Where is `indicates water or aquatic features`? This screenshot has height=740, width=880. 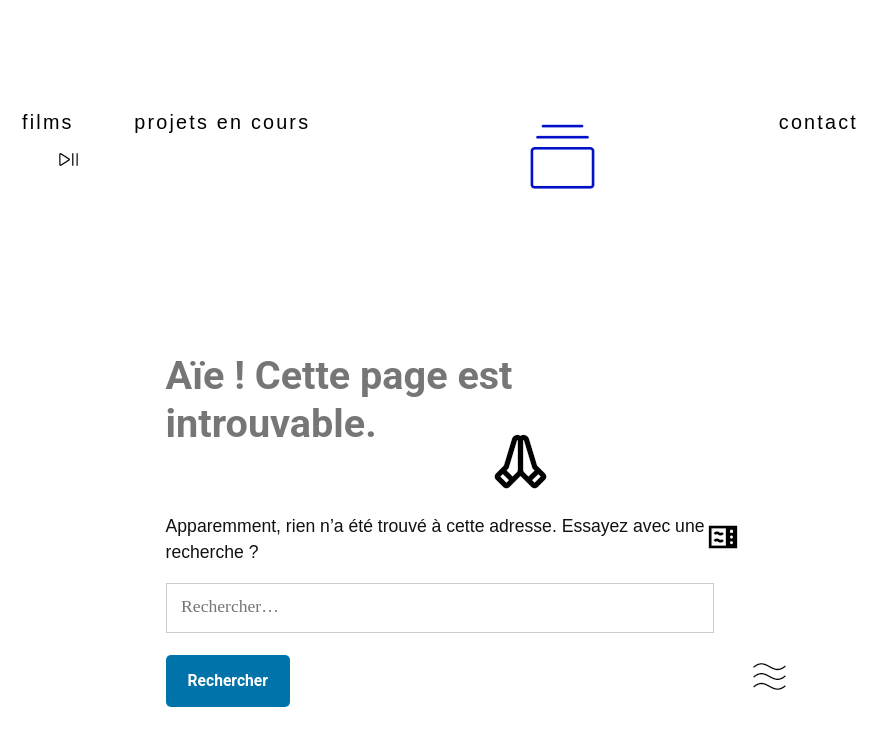 indicates water or aquatic features is located at coordinates (769, 676).